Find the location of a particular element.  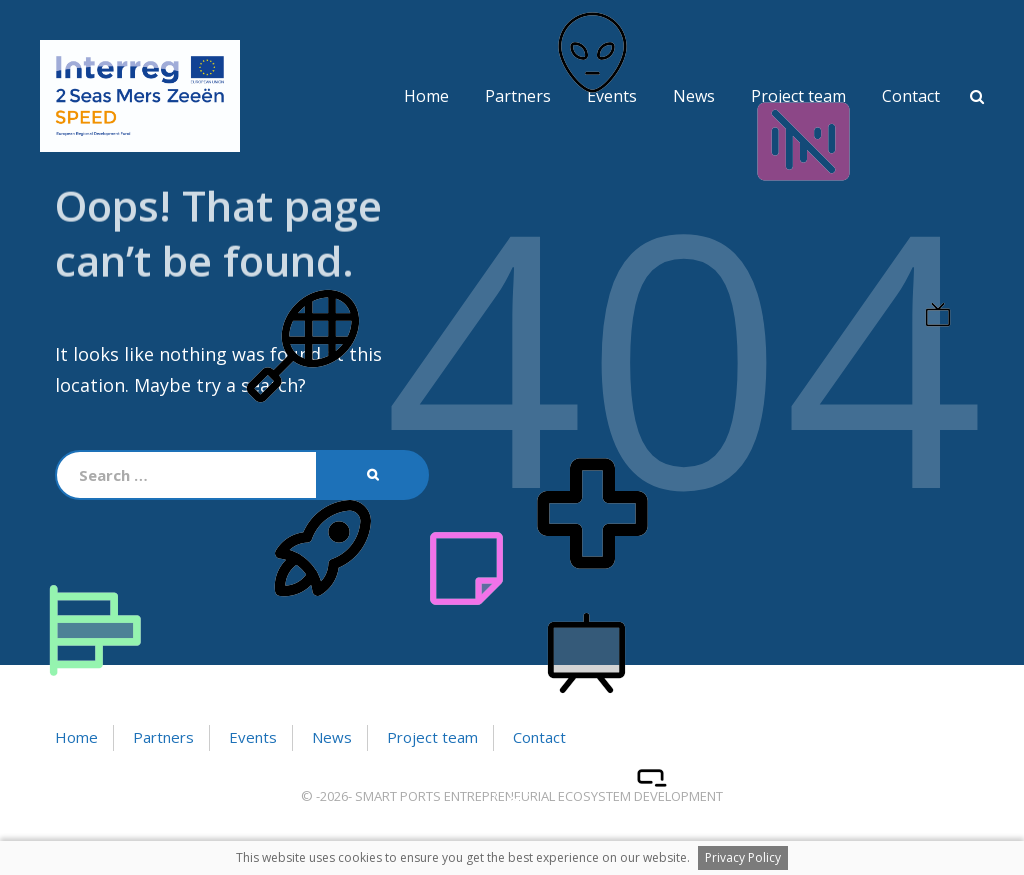

mute or disable audio input is located at coordinates (803, 141).